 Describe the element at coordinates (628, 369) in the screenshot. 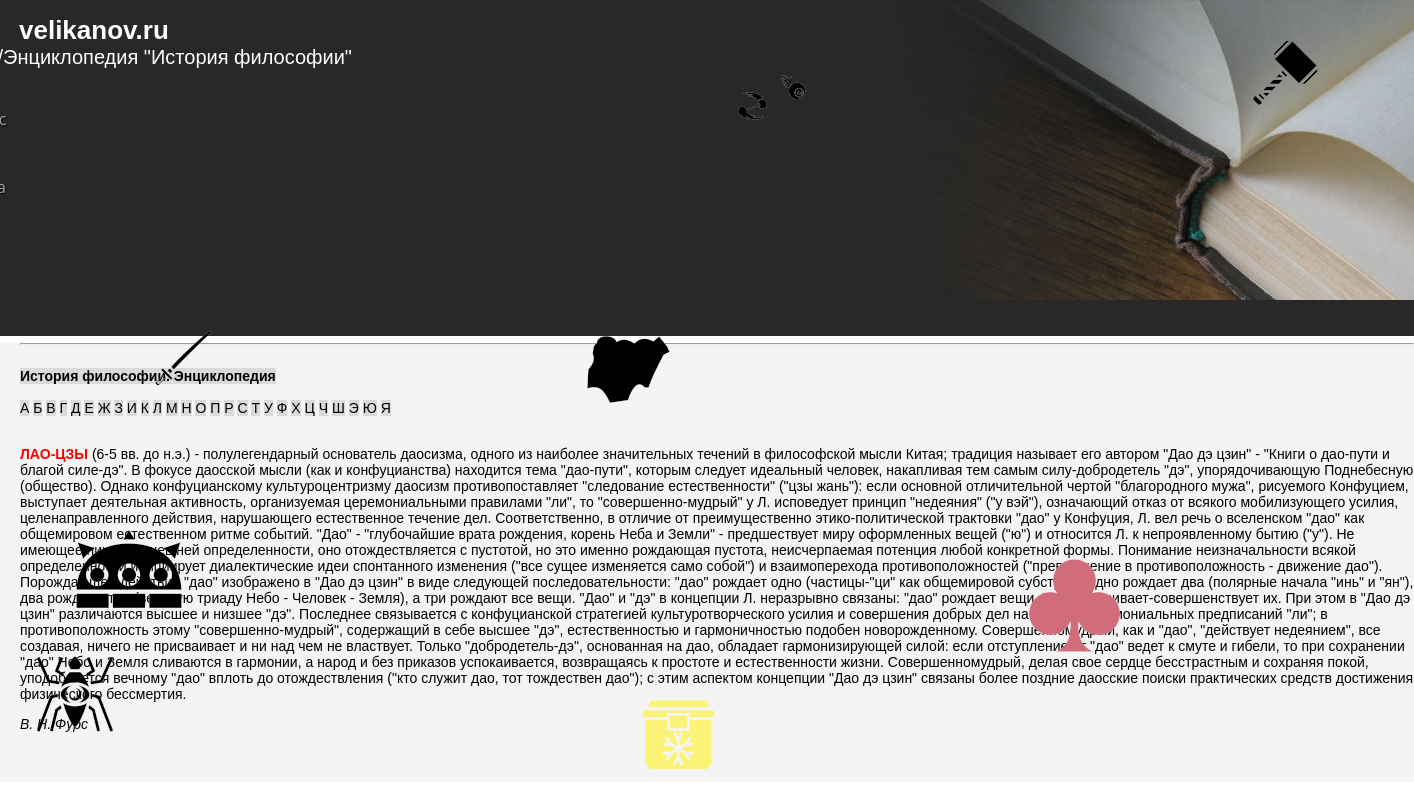

I see `select Nigeria as your country or region` at that location.